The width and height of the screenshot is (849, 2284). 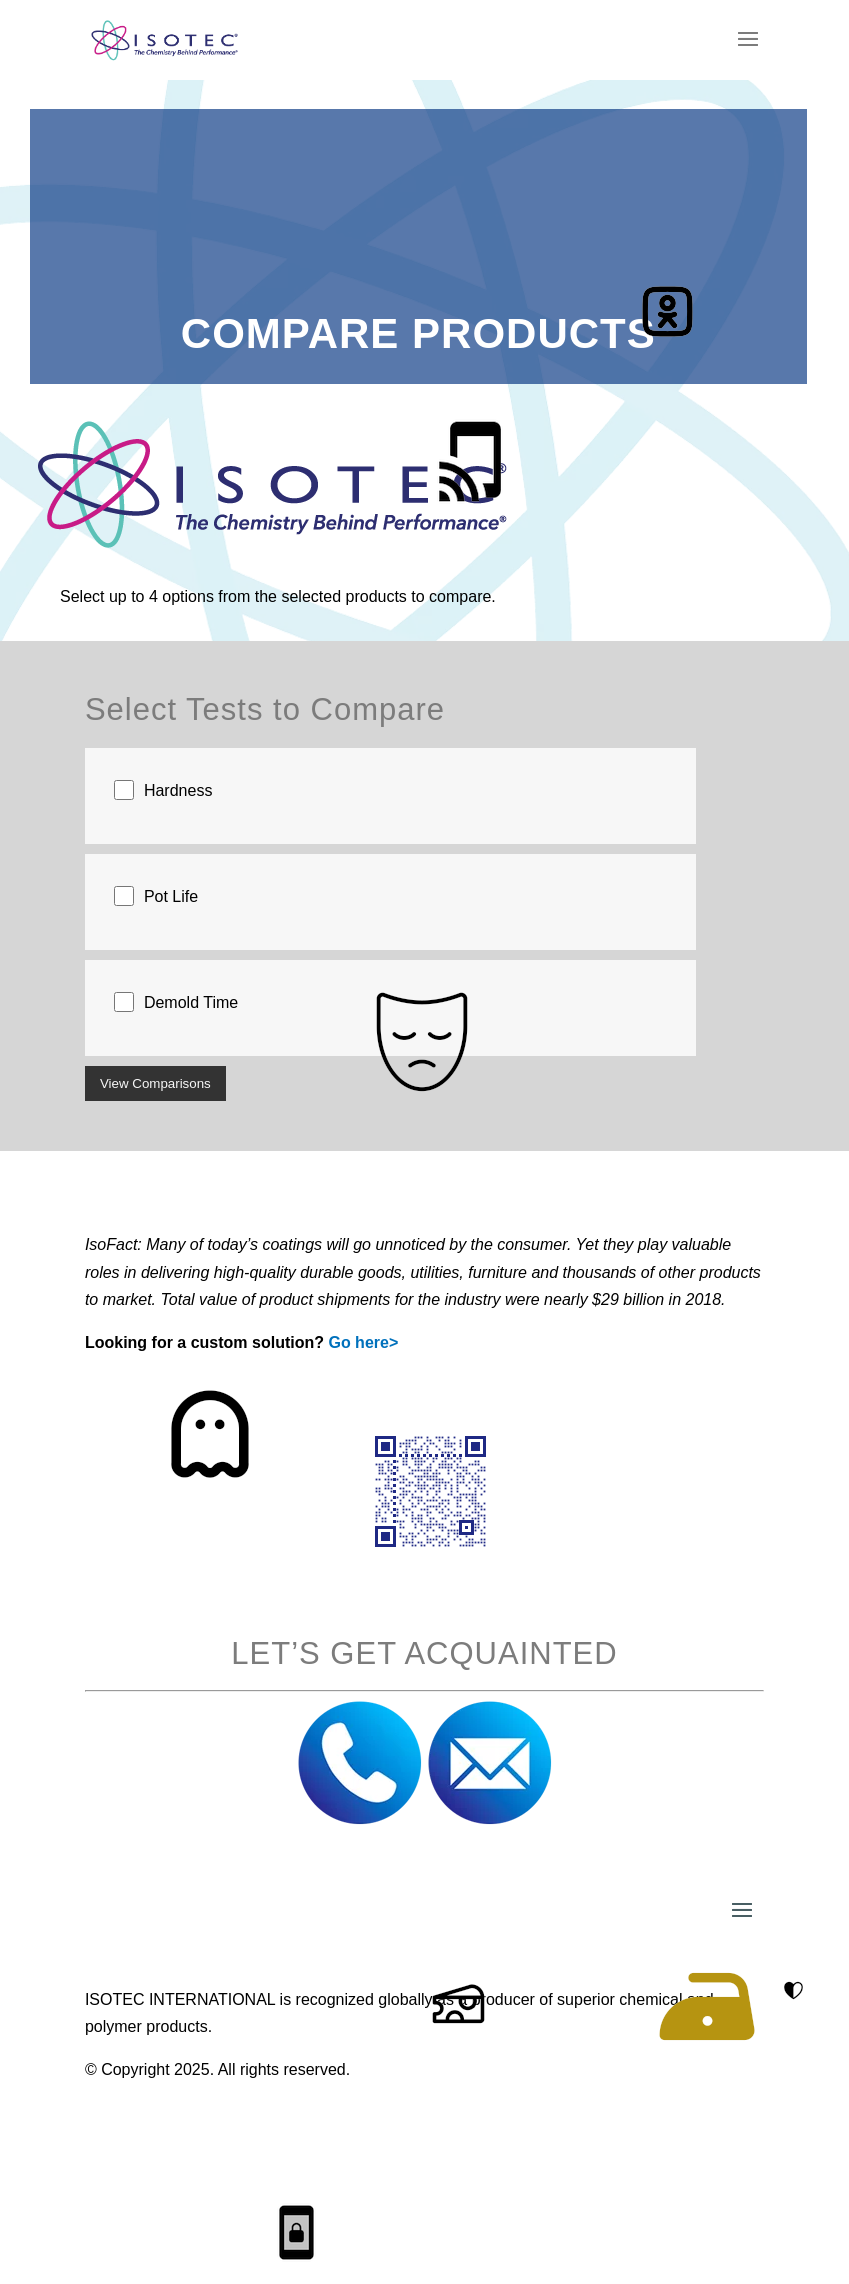 What do you see at coordinates (793, 1990) in the screenshot?
I see `indicates partial like or favorite status` at bounding box center [793, 1990].